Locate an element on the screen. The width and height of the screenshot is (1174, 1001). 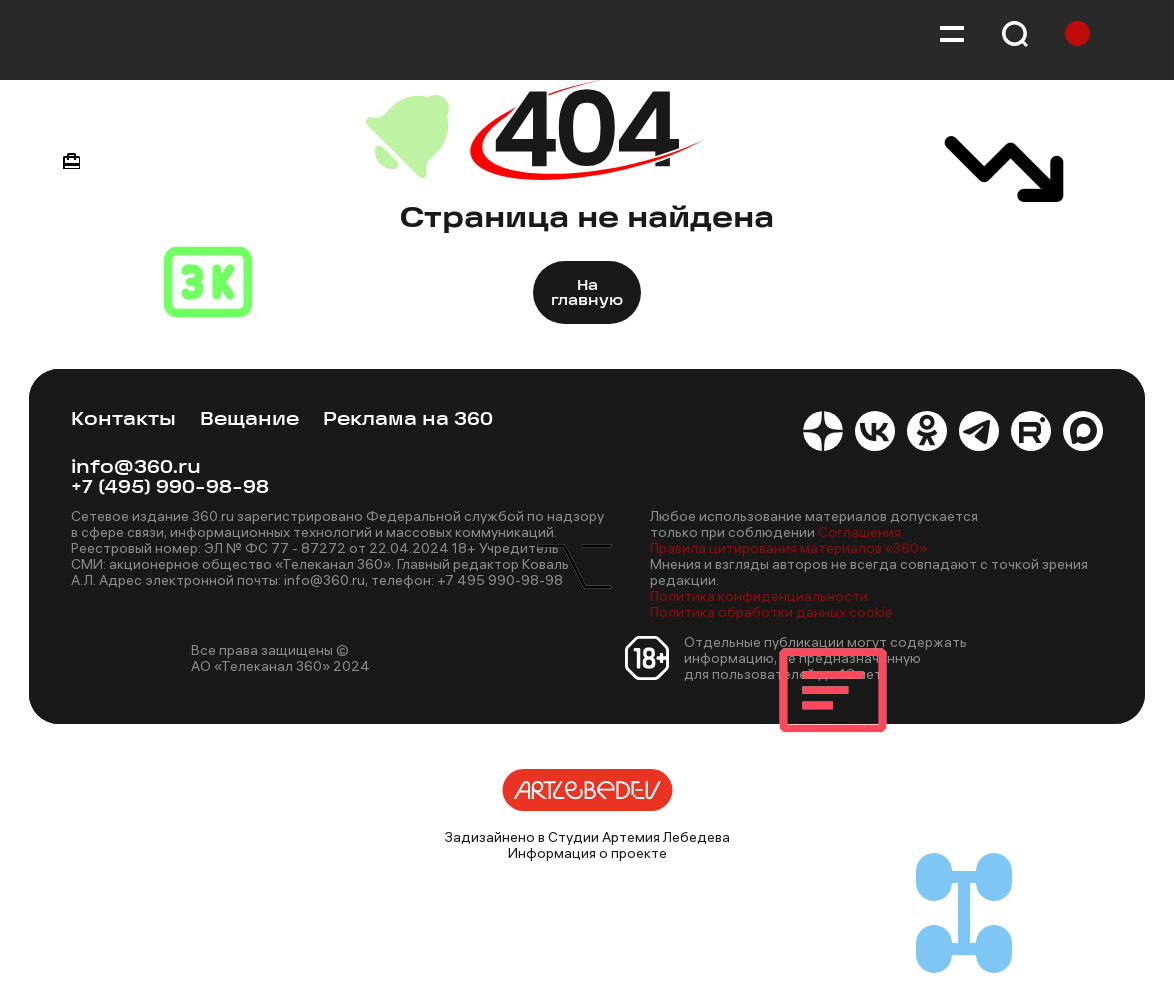
add a new note or document is located at coordinates (833, 694).